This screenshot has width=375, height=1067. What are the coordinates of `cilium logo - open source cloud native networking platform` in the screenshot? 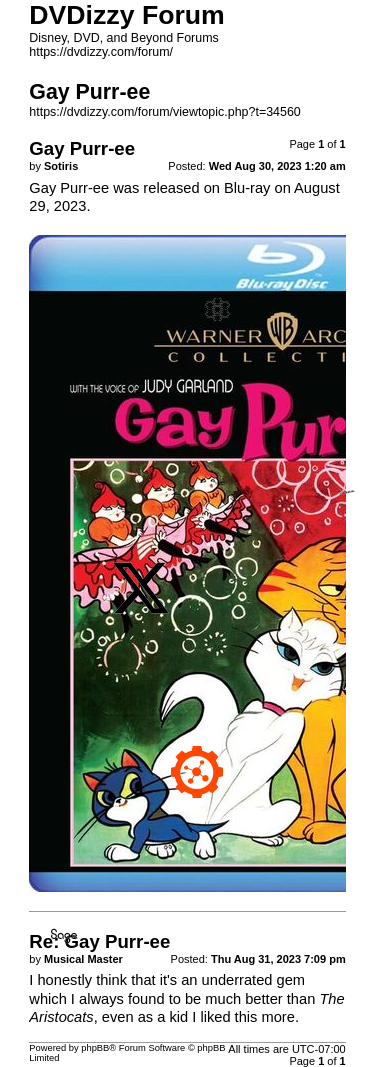 It's located at (217, 309).